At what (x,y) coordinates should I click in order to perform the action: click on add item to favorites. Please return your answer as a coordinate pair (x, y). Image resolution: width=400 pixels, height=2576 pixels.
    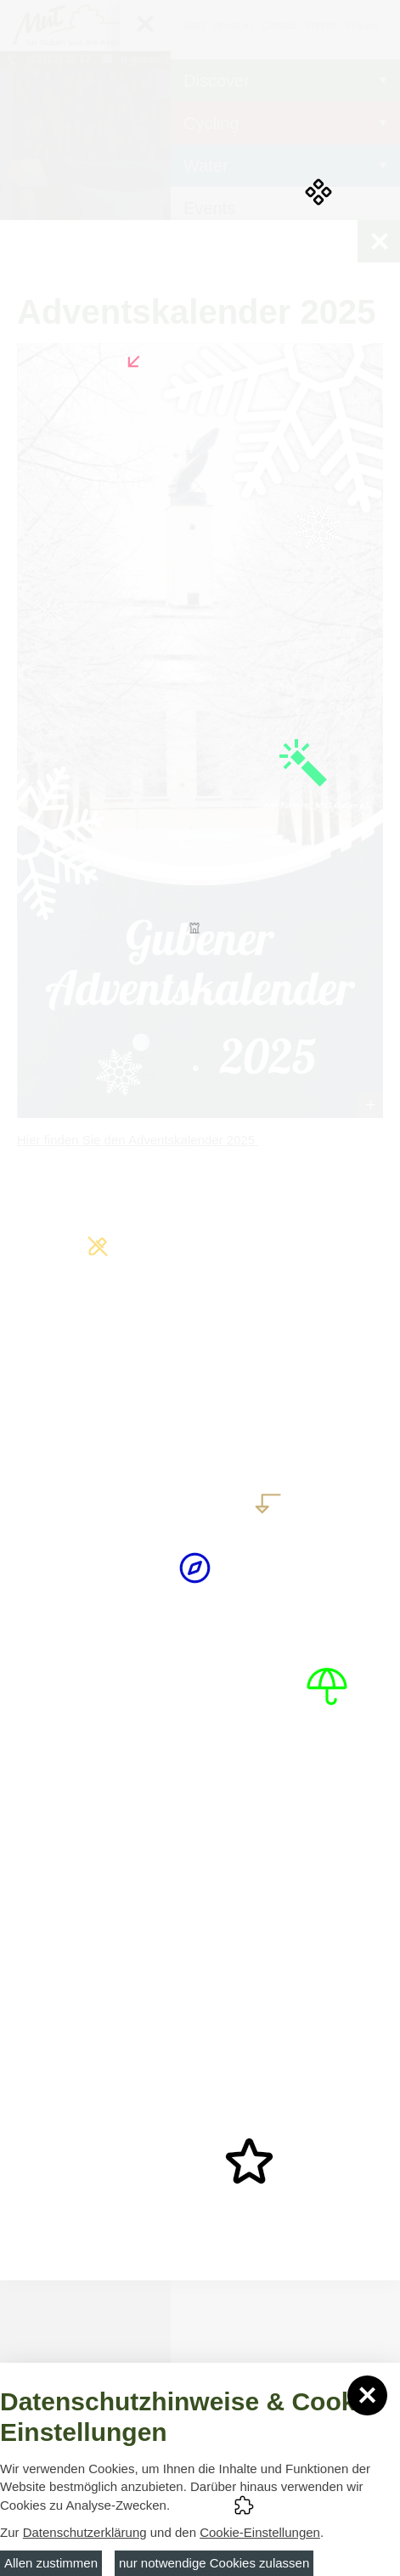
    Looking at the image, I should click on (249, 2161).